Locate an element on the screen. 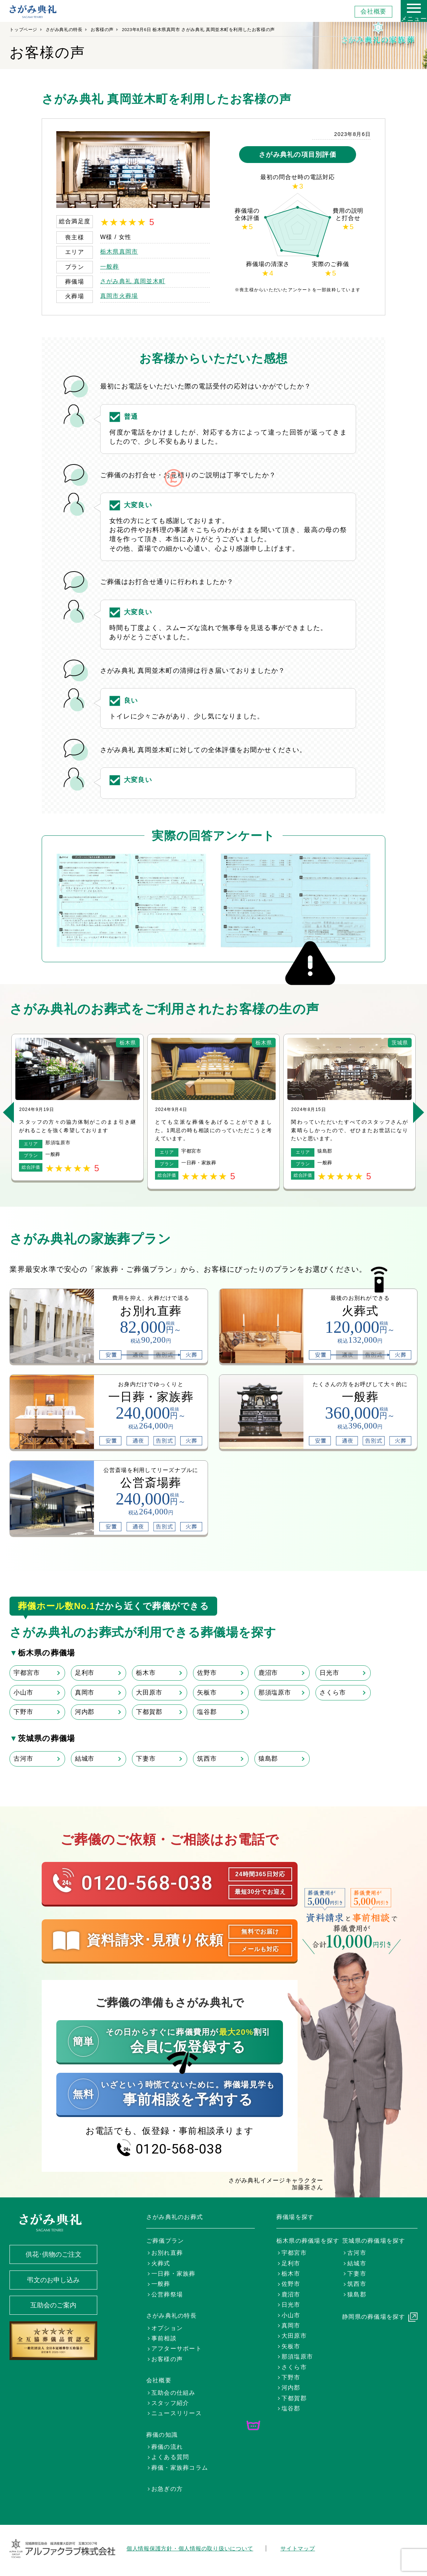  access remote control settings is located at coordinates (379, 1280).